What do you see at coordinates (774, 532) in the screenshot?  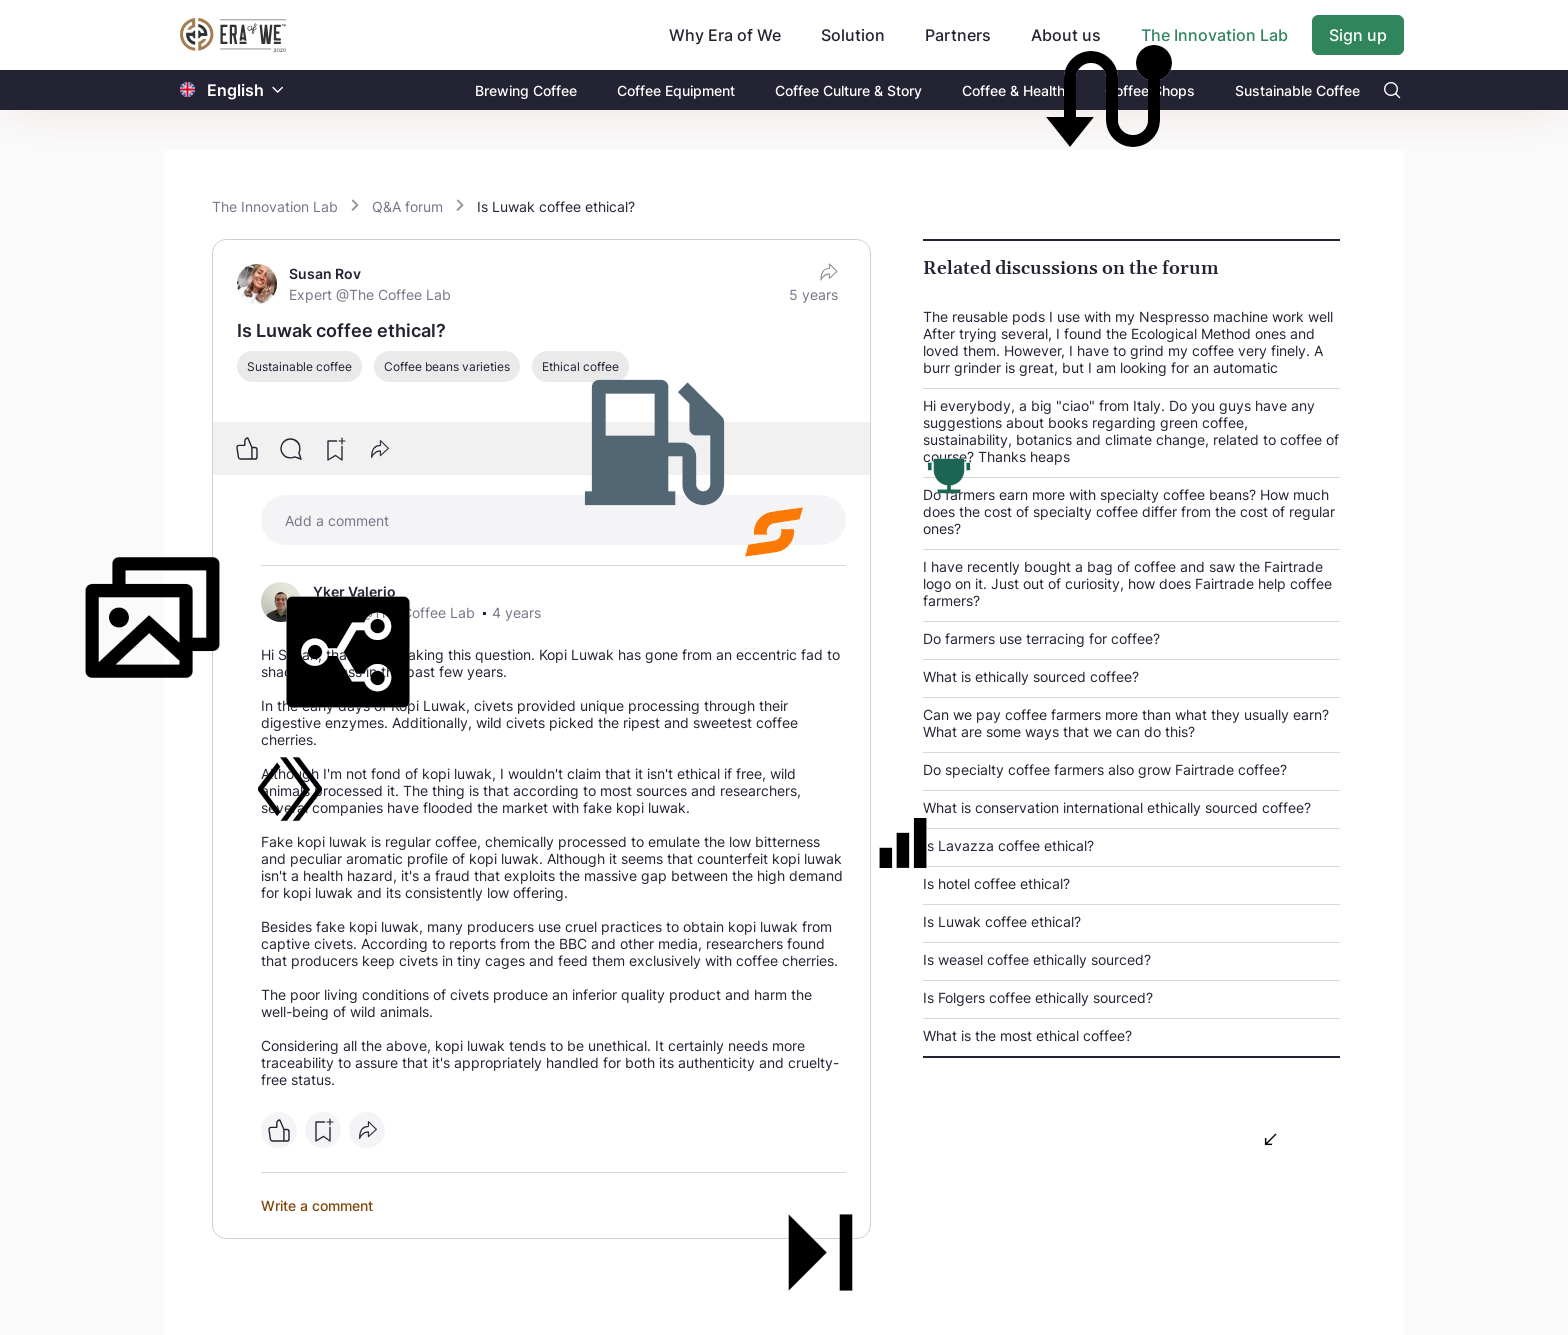 I see `speedypage logo` at bounding box center [774, 532].